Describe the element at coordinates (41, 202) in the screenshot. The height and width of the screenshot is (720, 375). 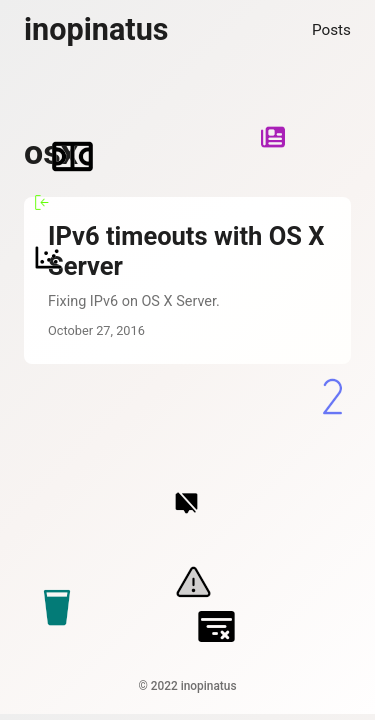
I see `sign in to your account` at that location.